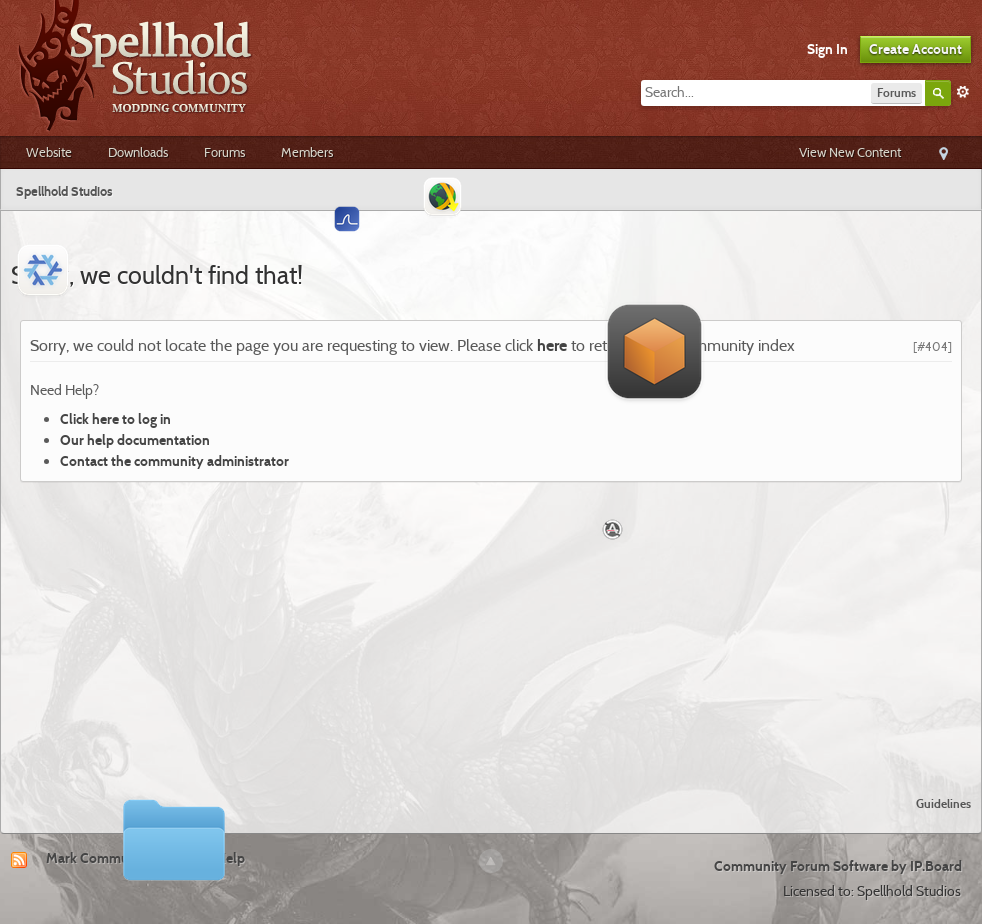  Describe the element at coordinates (174, 840) in the screenshot. I see `open folder to view contents` at that location.